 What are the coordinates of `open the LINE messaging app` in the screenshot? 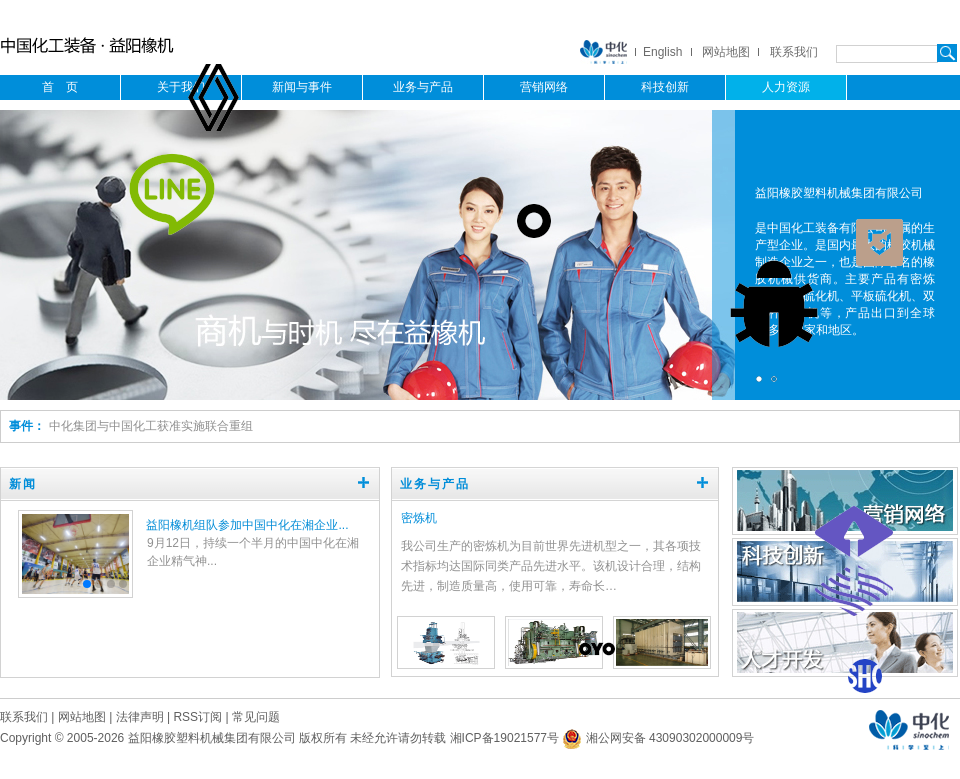 It's located at (172, 194).